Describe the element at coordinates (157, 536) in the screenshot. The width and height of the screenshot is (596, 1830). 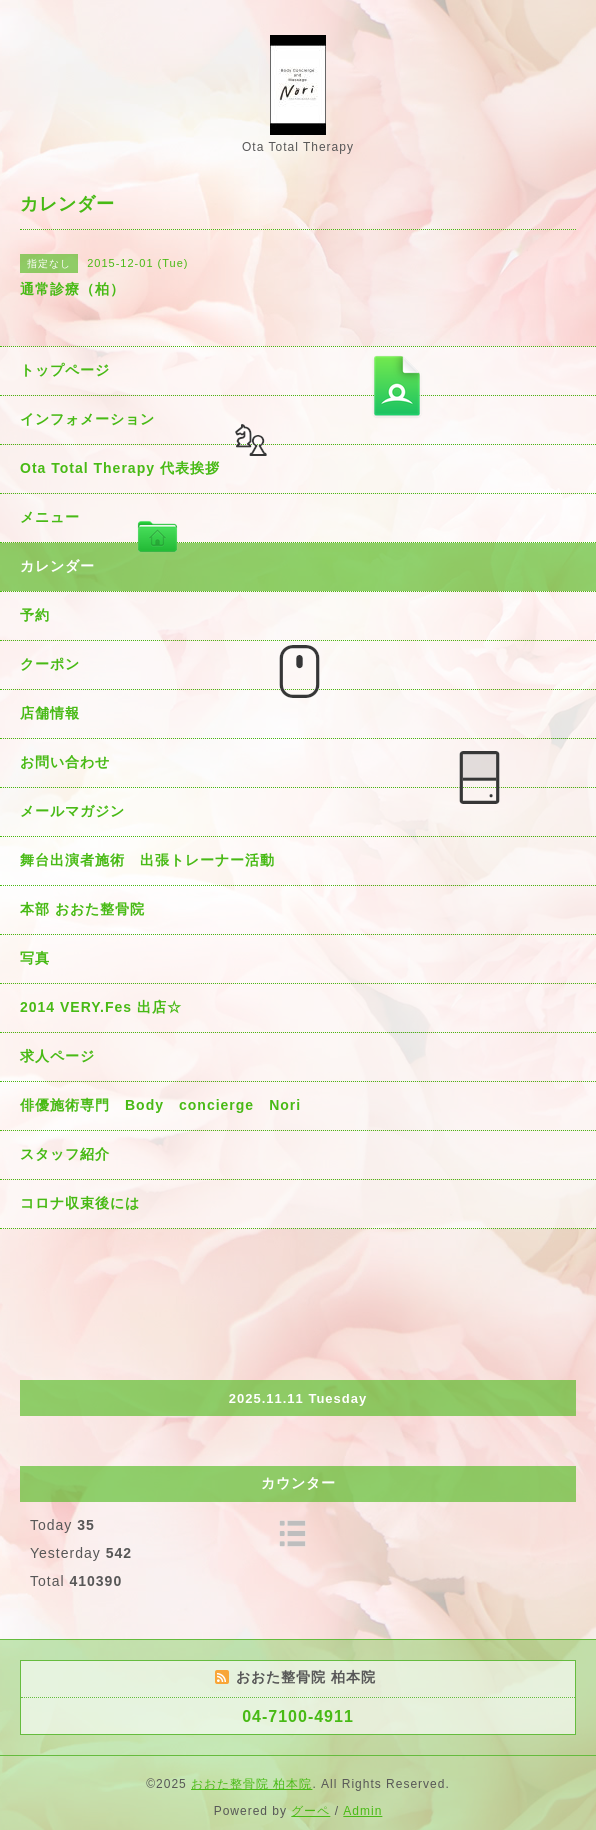
I see `open your home folder` at that location.